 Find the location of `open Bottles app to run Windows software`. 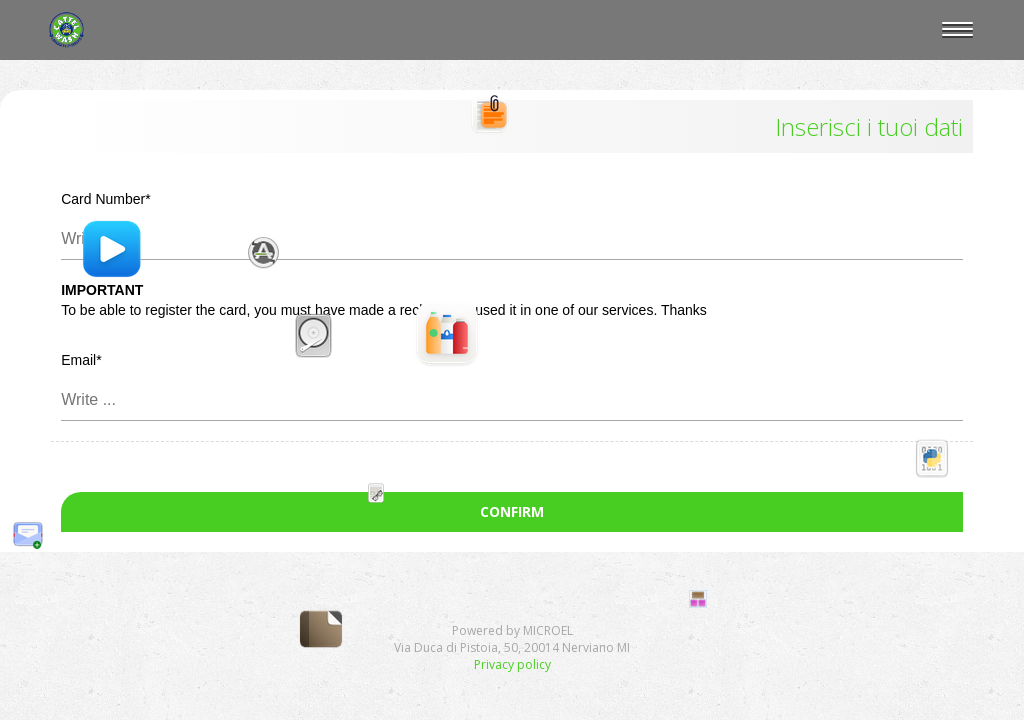

open Bottles app to run Windows software is located at coordinates (447, 333).